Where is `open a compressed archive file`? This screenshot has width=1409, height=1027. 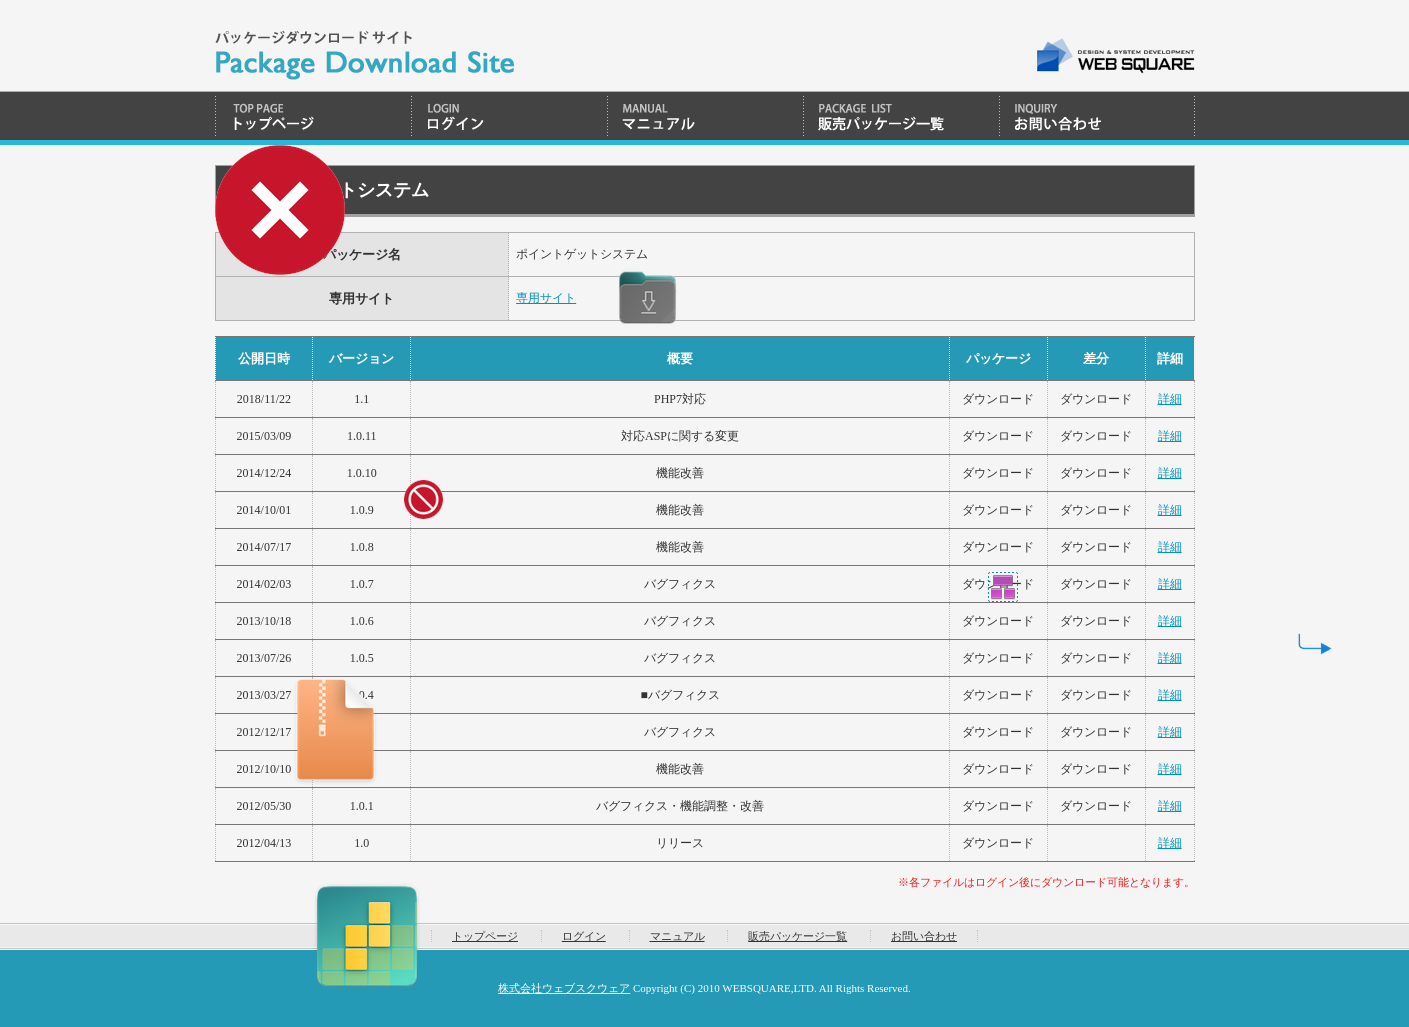
open a compressed archive file is located at coordinates (335, 731).